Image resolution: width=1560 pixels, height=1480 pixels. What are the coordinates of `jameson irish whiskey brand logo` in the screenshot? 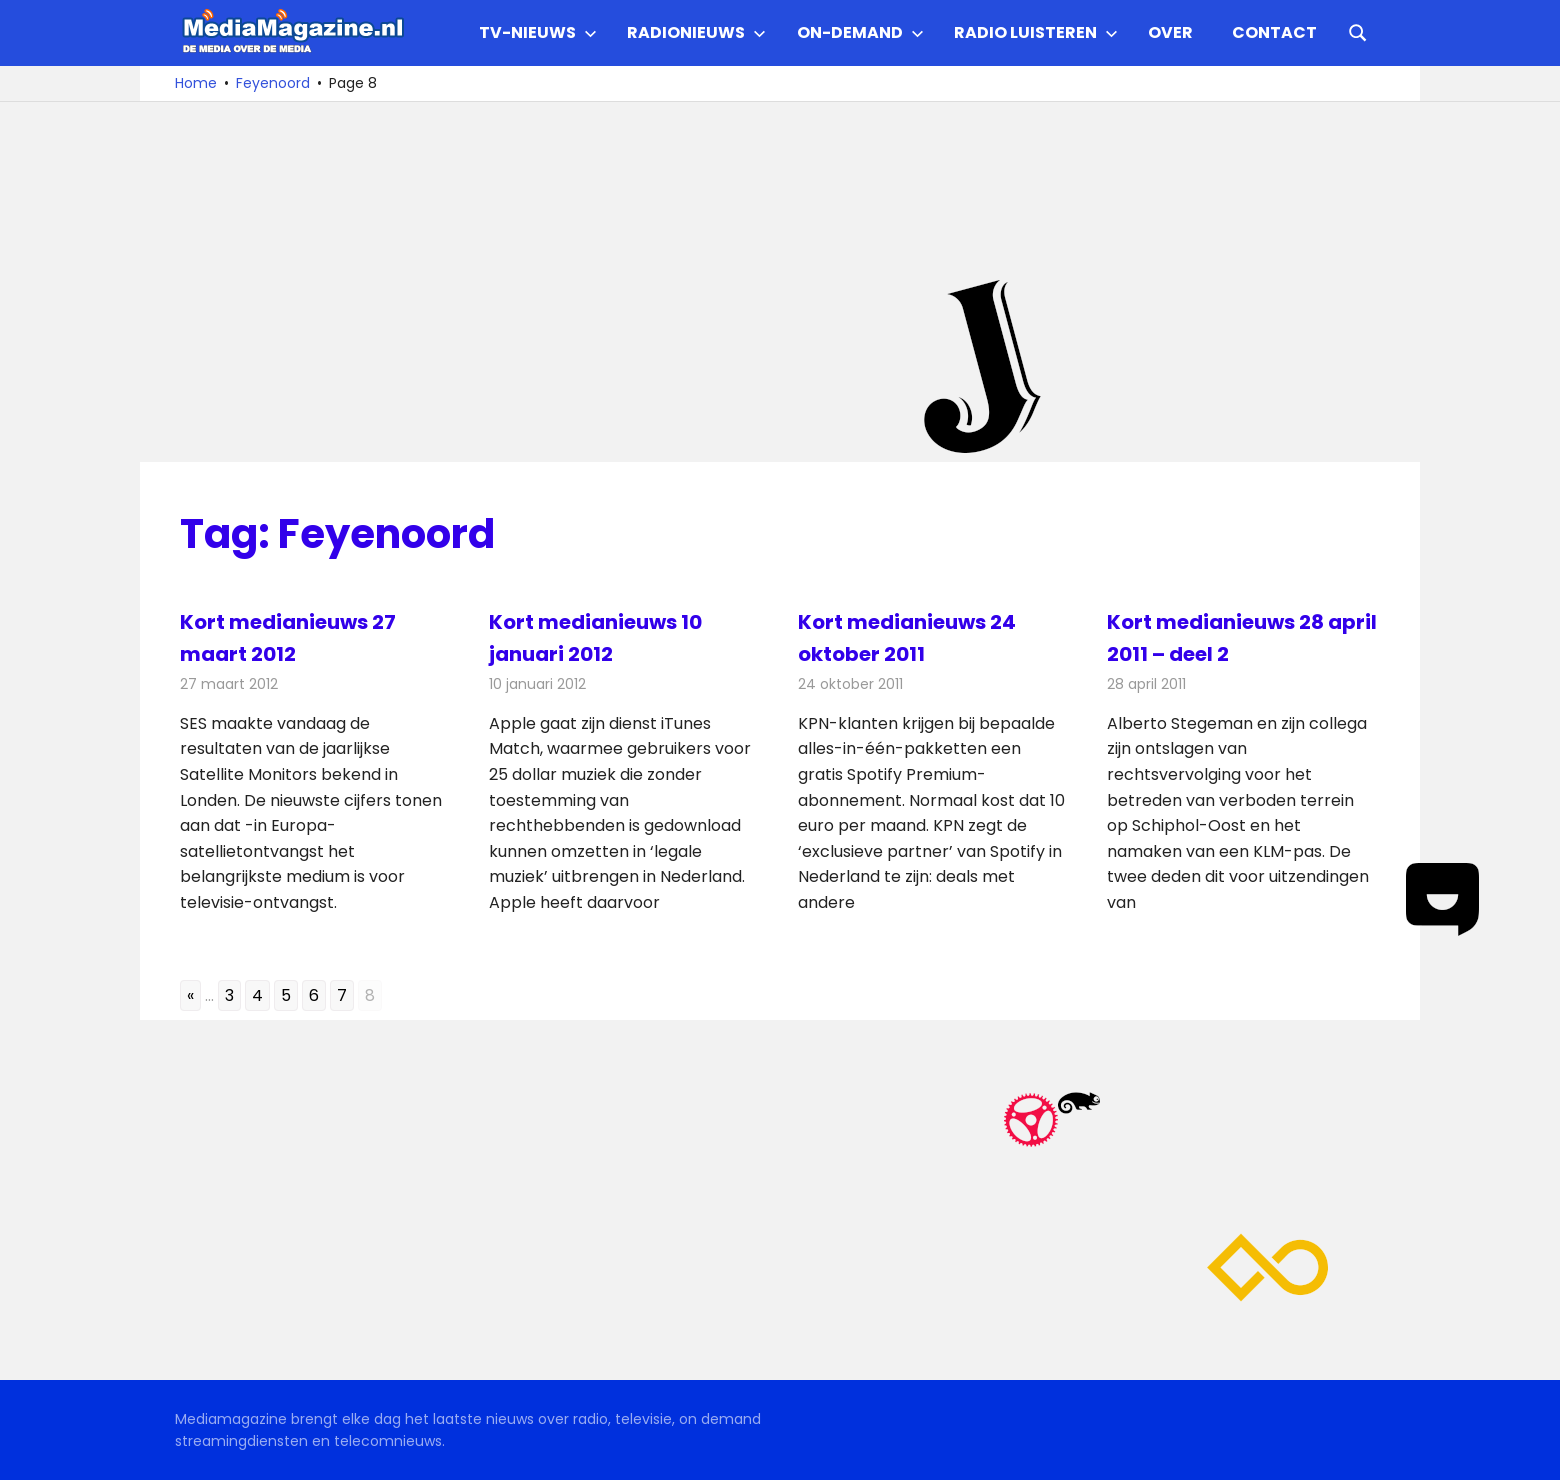 It's located at (982, 366).